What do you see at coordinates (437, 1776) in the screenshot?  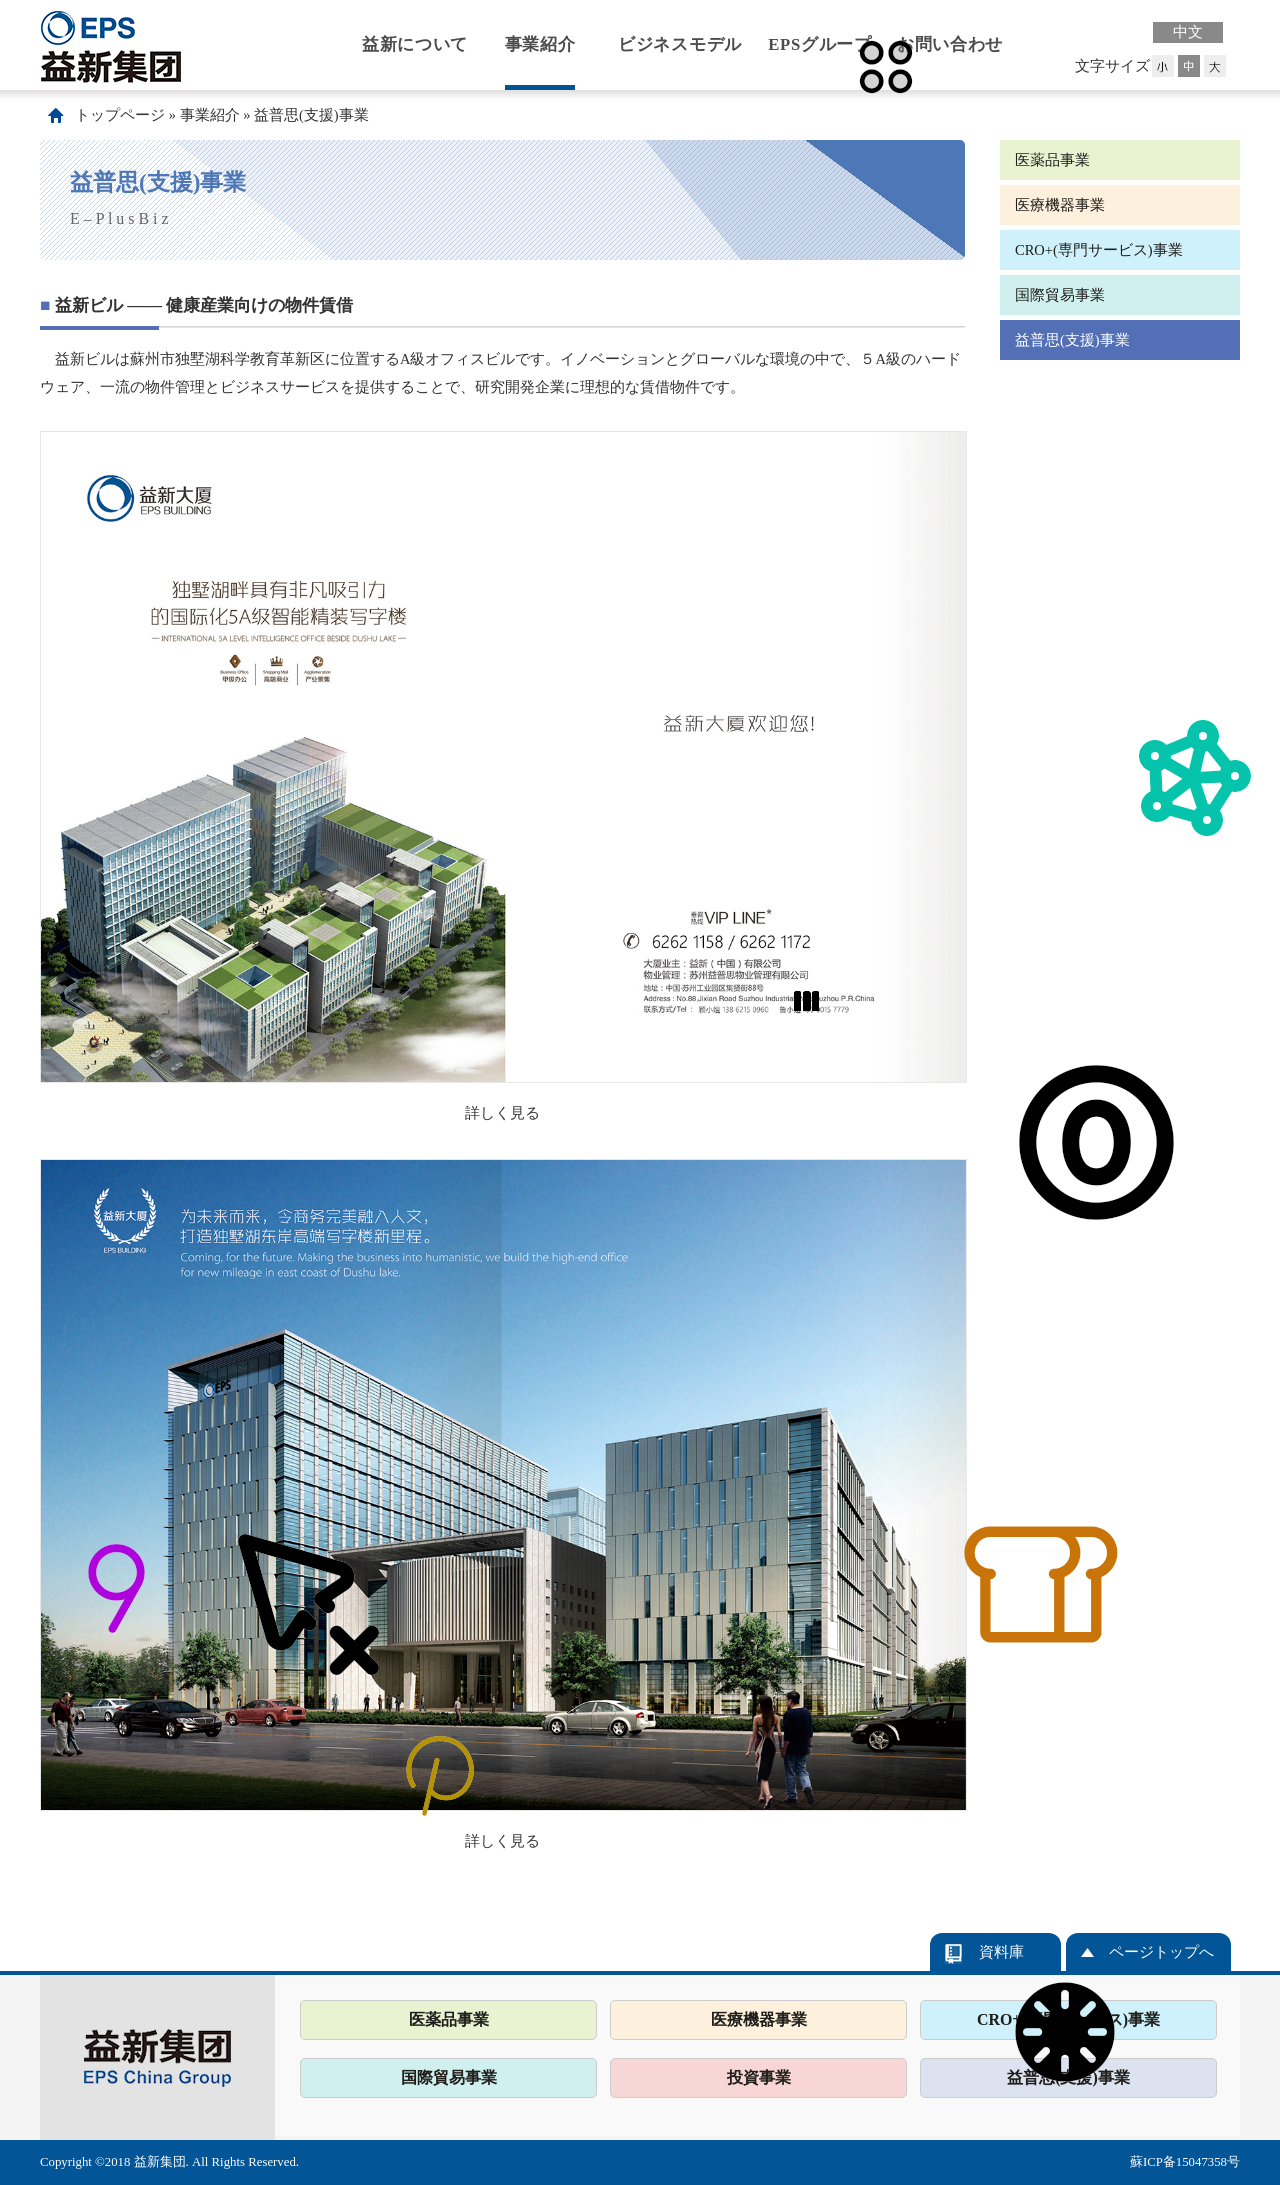 I see `open Pinterest app` at bounding box center [437, 1776].